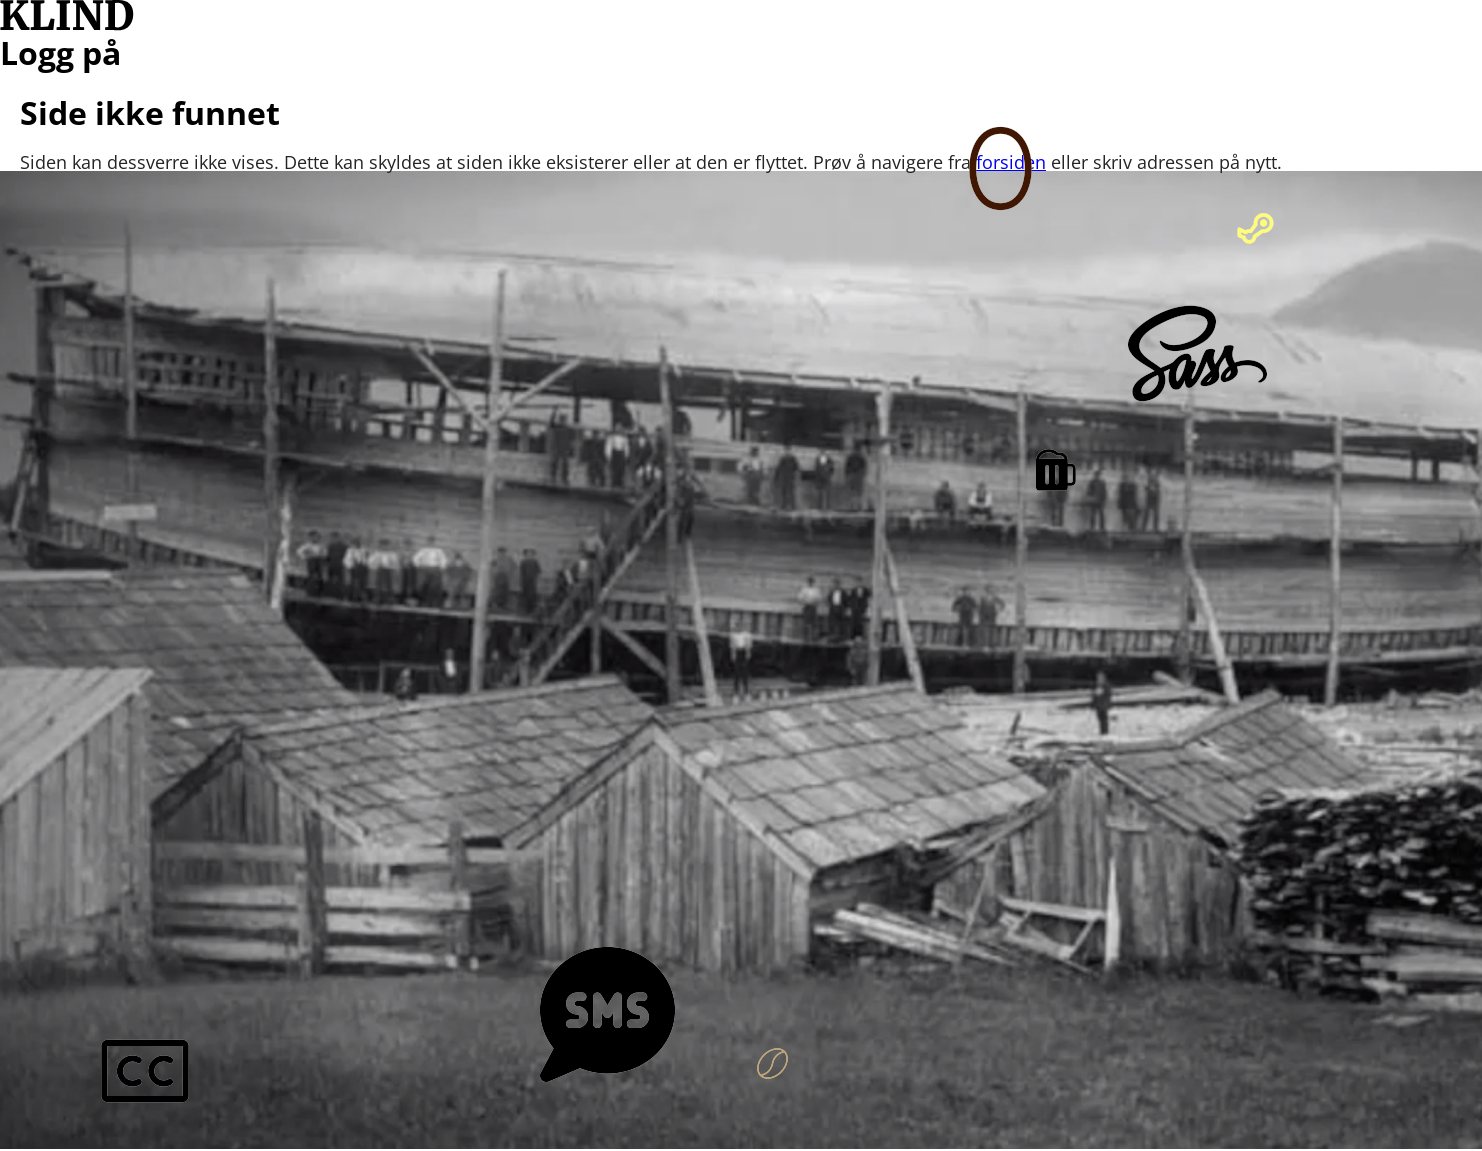 The height and width of the screenshot is (1151, 1482). I want to click on enable closed captions for video content, so click(145, 1071).